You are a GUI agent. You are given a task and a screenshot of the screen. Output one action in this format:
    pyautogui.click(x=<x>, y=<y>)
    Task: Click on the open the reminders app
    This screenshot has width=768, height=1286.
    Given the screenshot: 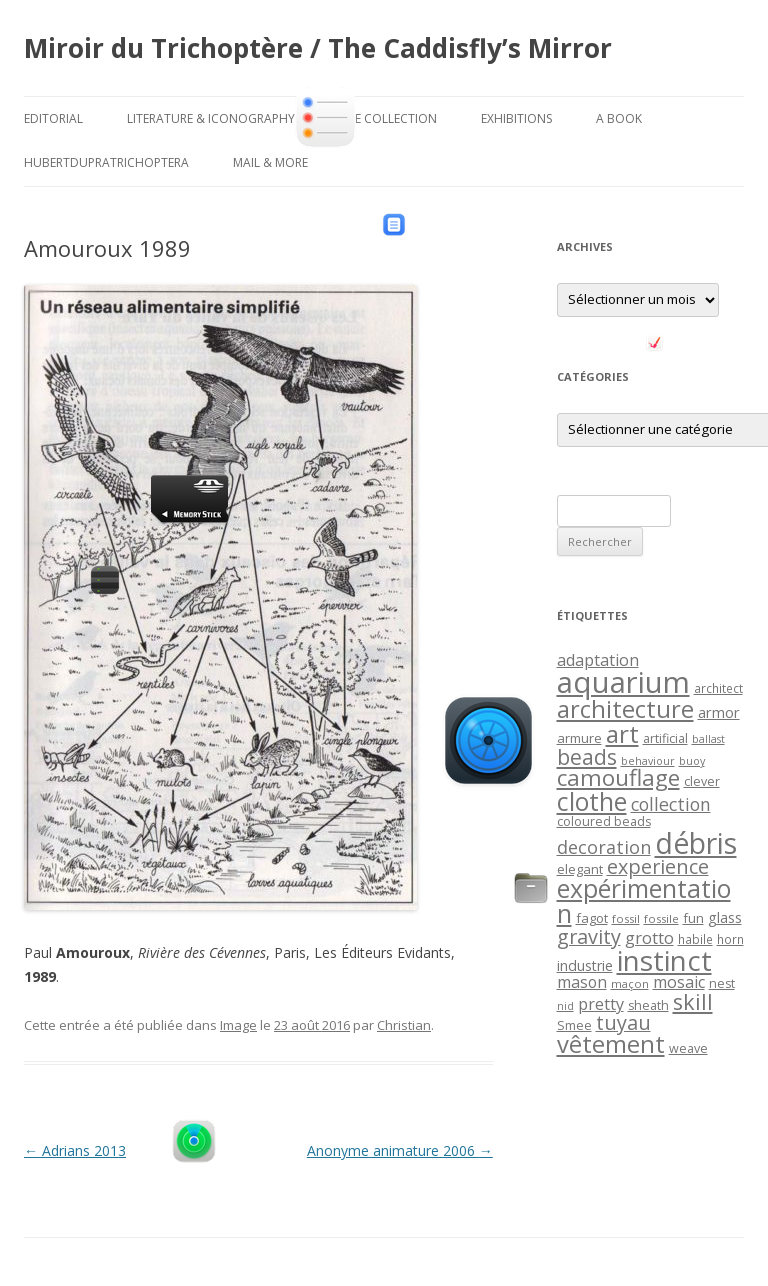 What is the action you would take?
    pyautogui.click(x=325, y=117)
    